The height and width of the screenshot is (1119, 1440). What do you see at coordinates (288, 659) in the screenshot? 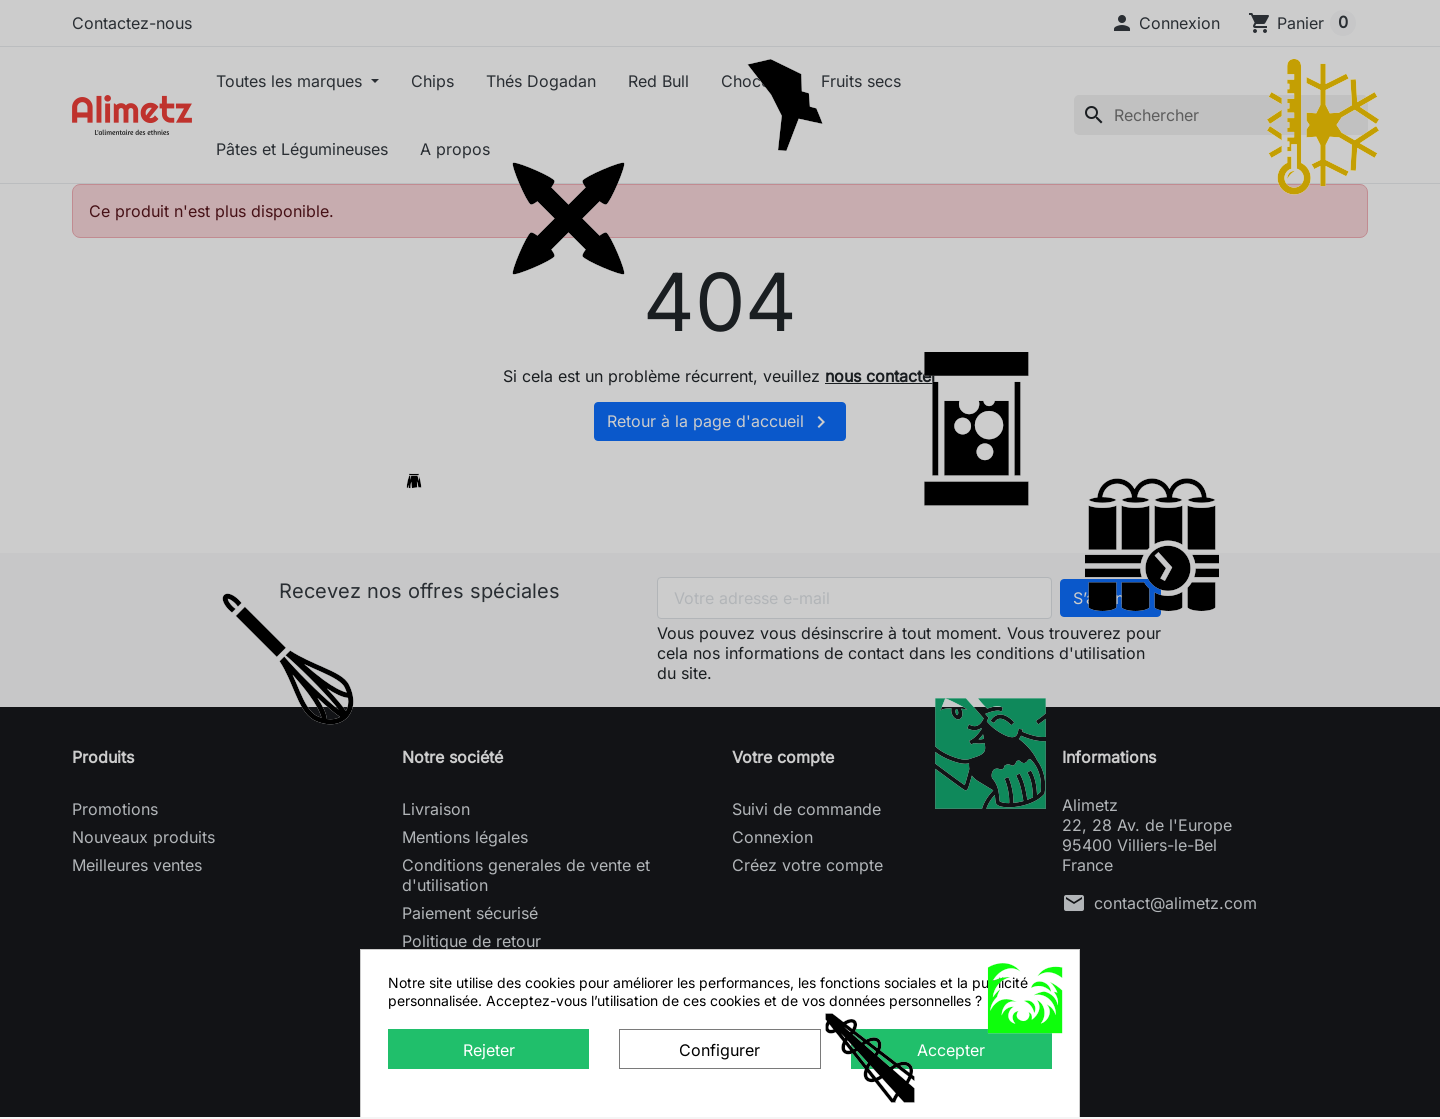
I see `access cooking or baking tools` at bounding box center [288, 659].